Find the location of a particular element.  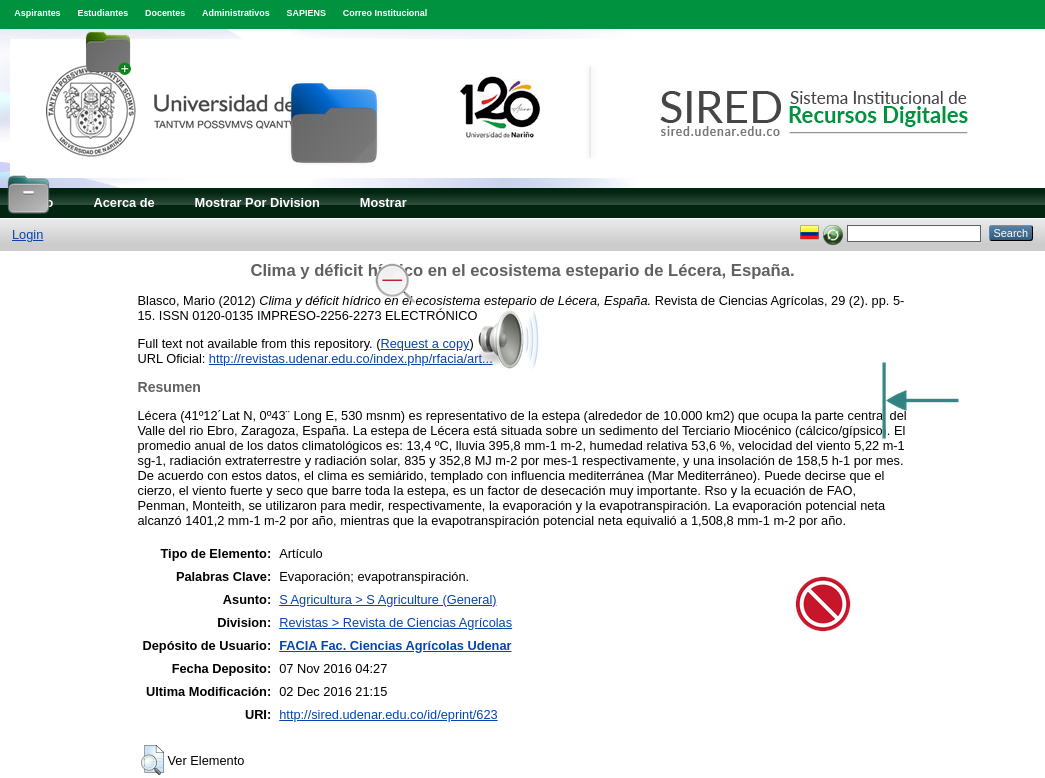

zoom out on file preview is located at coordinates (395, 283).